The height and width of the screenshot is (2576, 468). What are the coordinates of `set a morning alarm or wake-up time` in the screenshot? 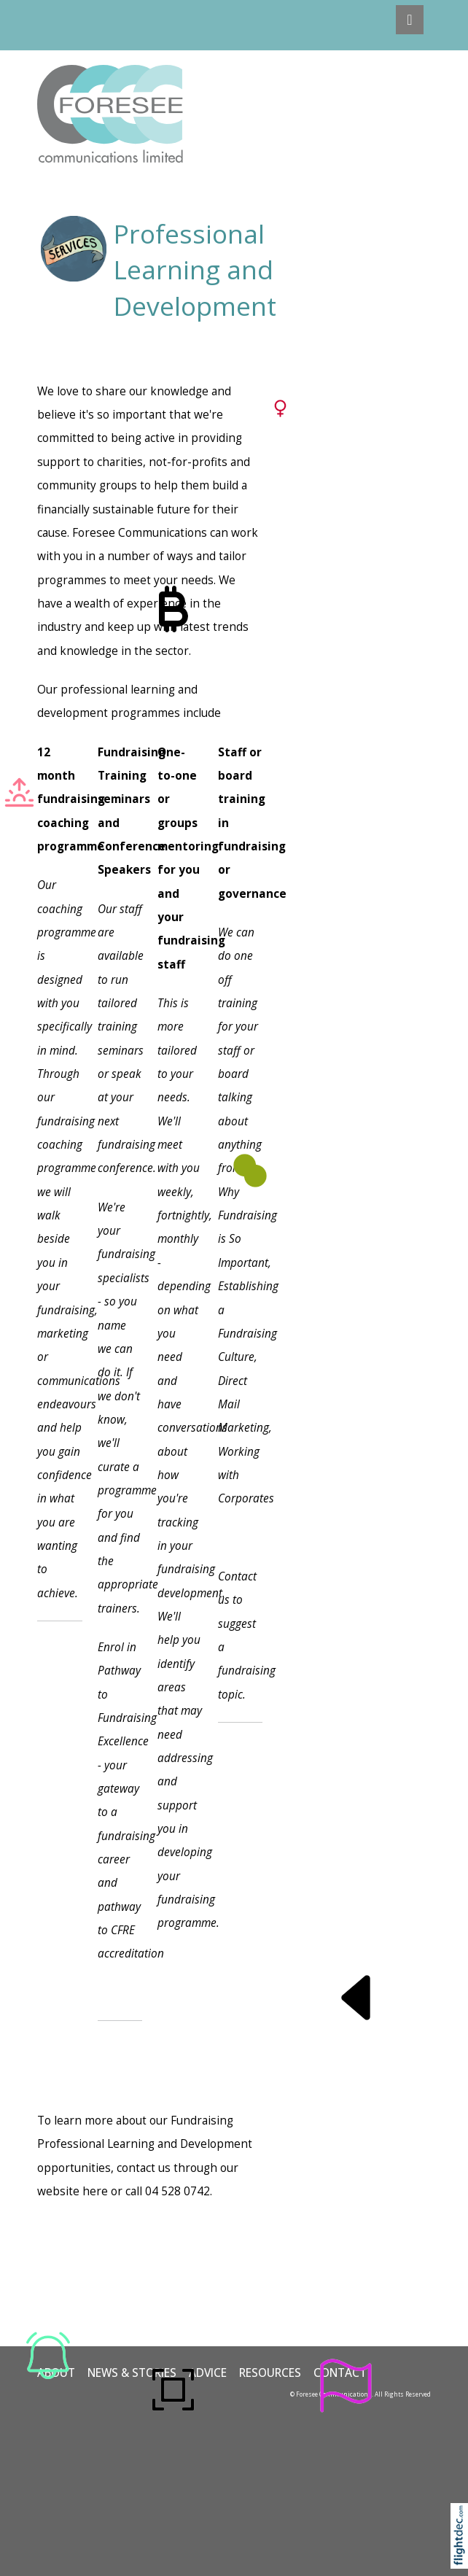 It's located at (19, 792).